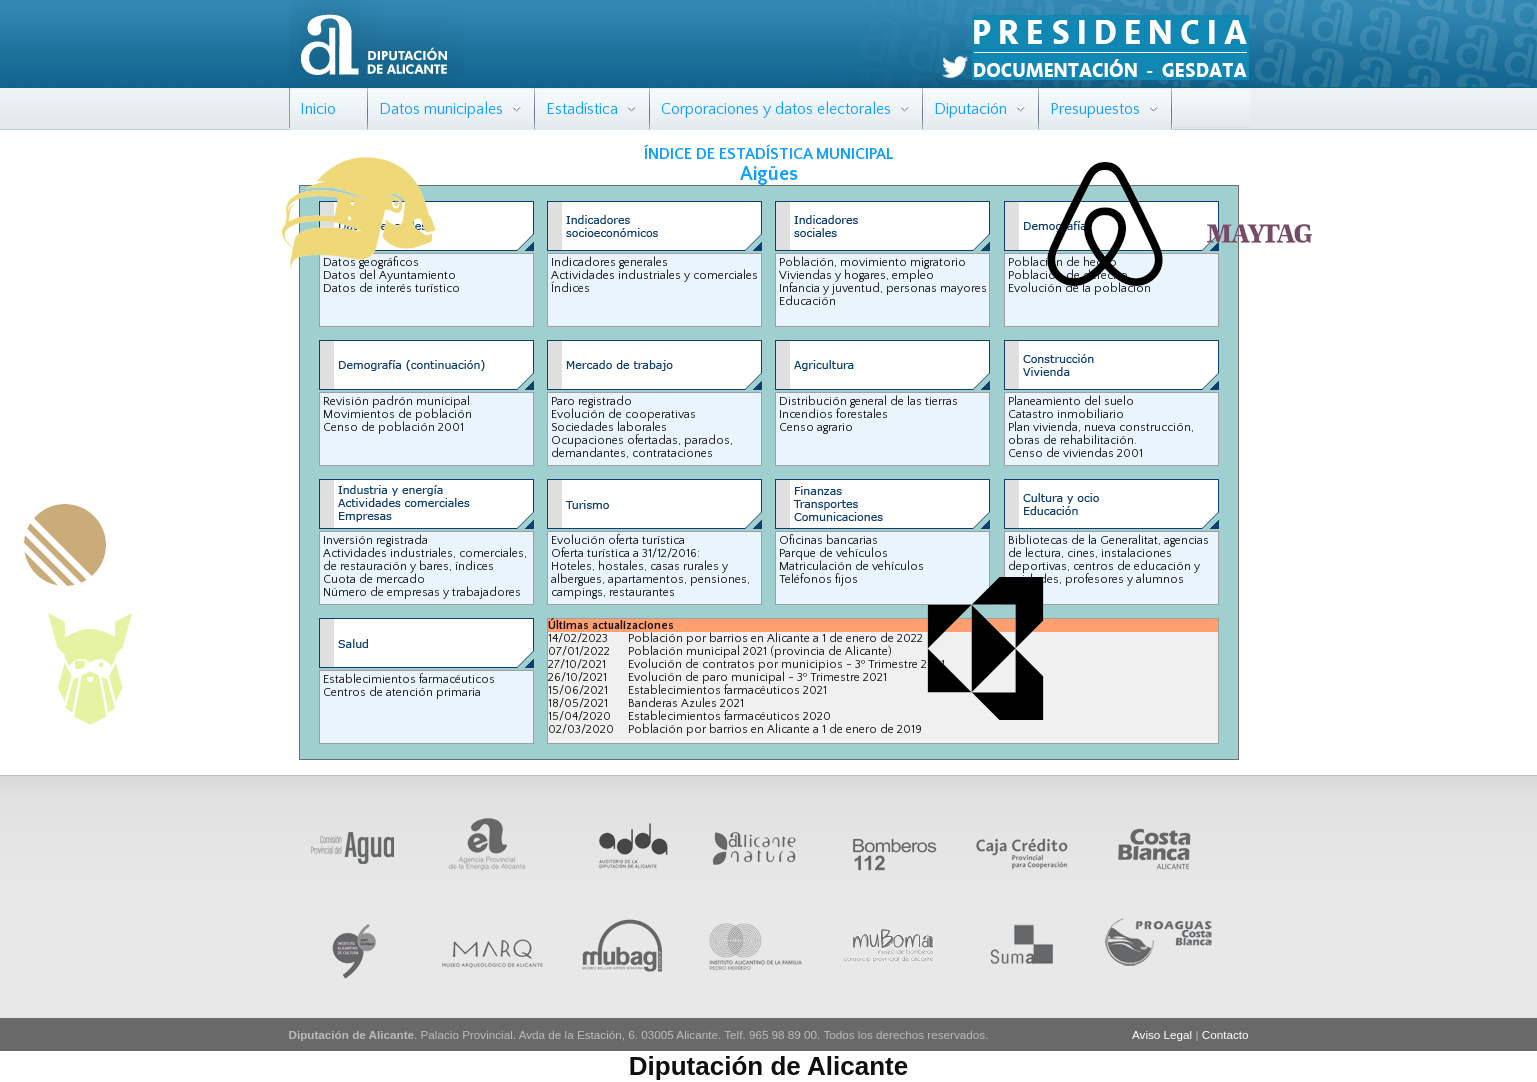  Describe the element at coordinates (985, 648) in the screenshot. I see `kyocera brand logo` at that location.